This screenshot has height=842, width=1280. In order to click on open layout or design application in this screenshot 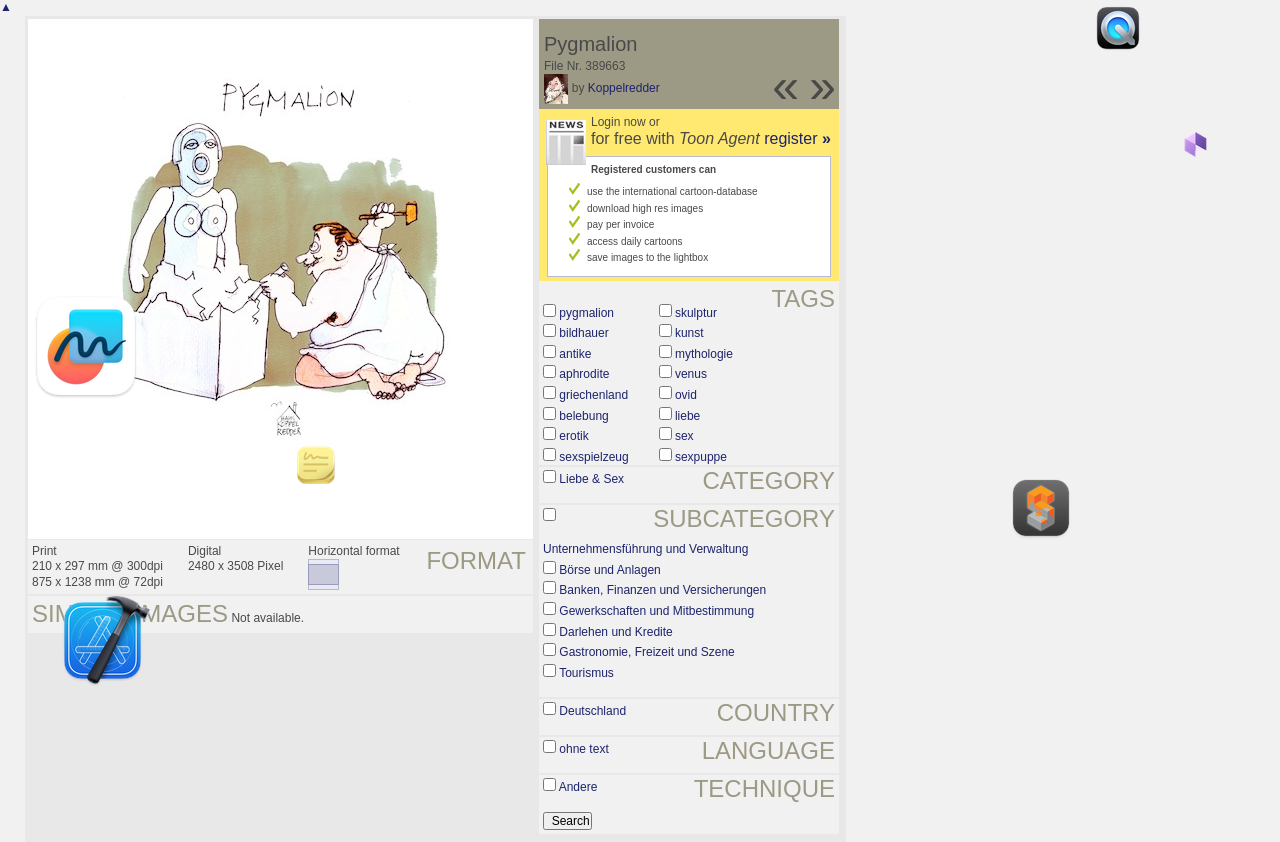, I will do `click(1195, 144)`.